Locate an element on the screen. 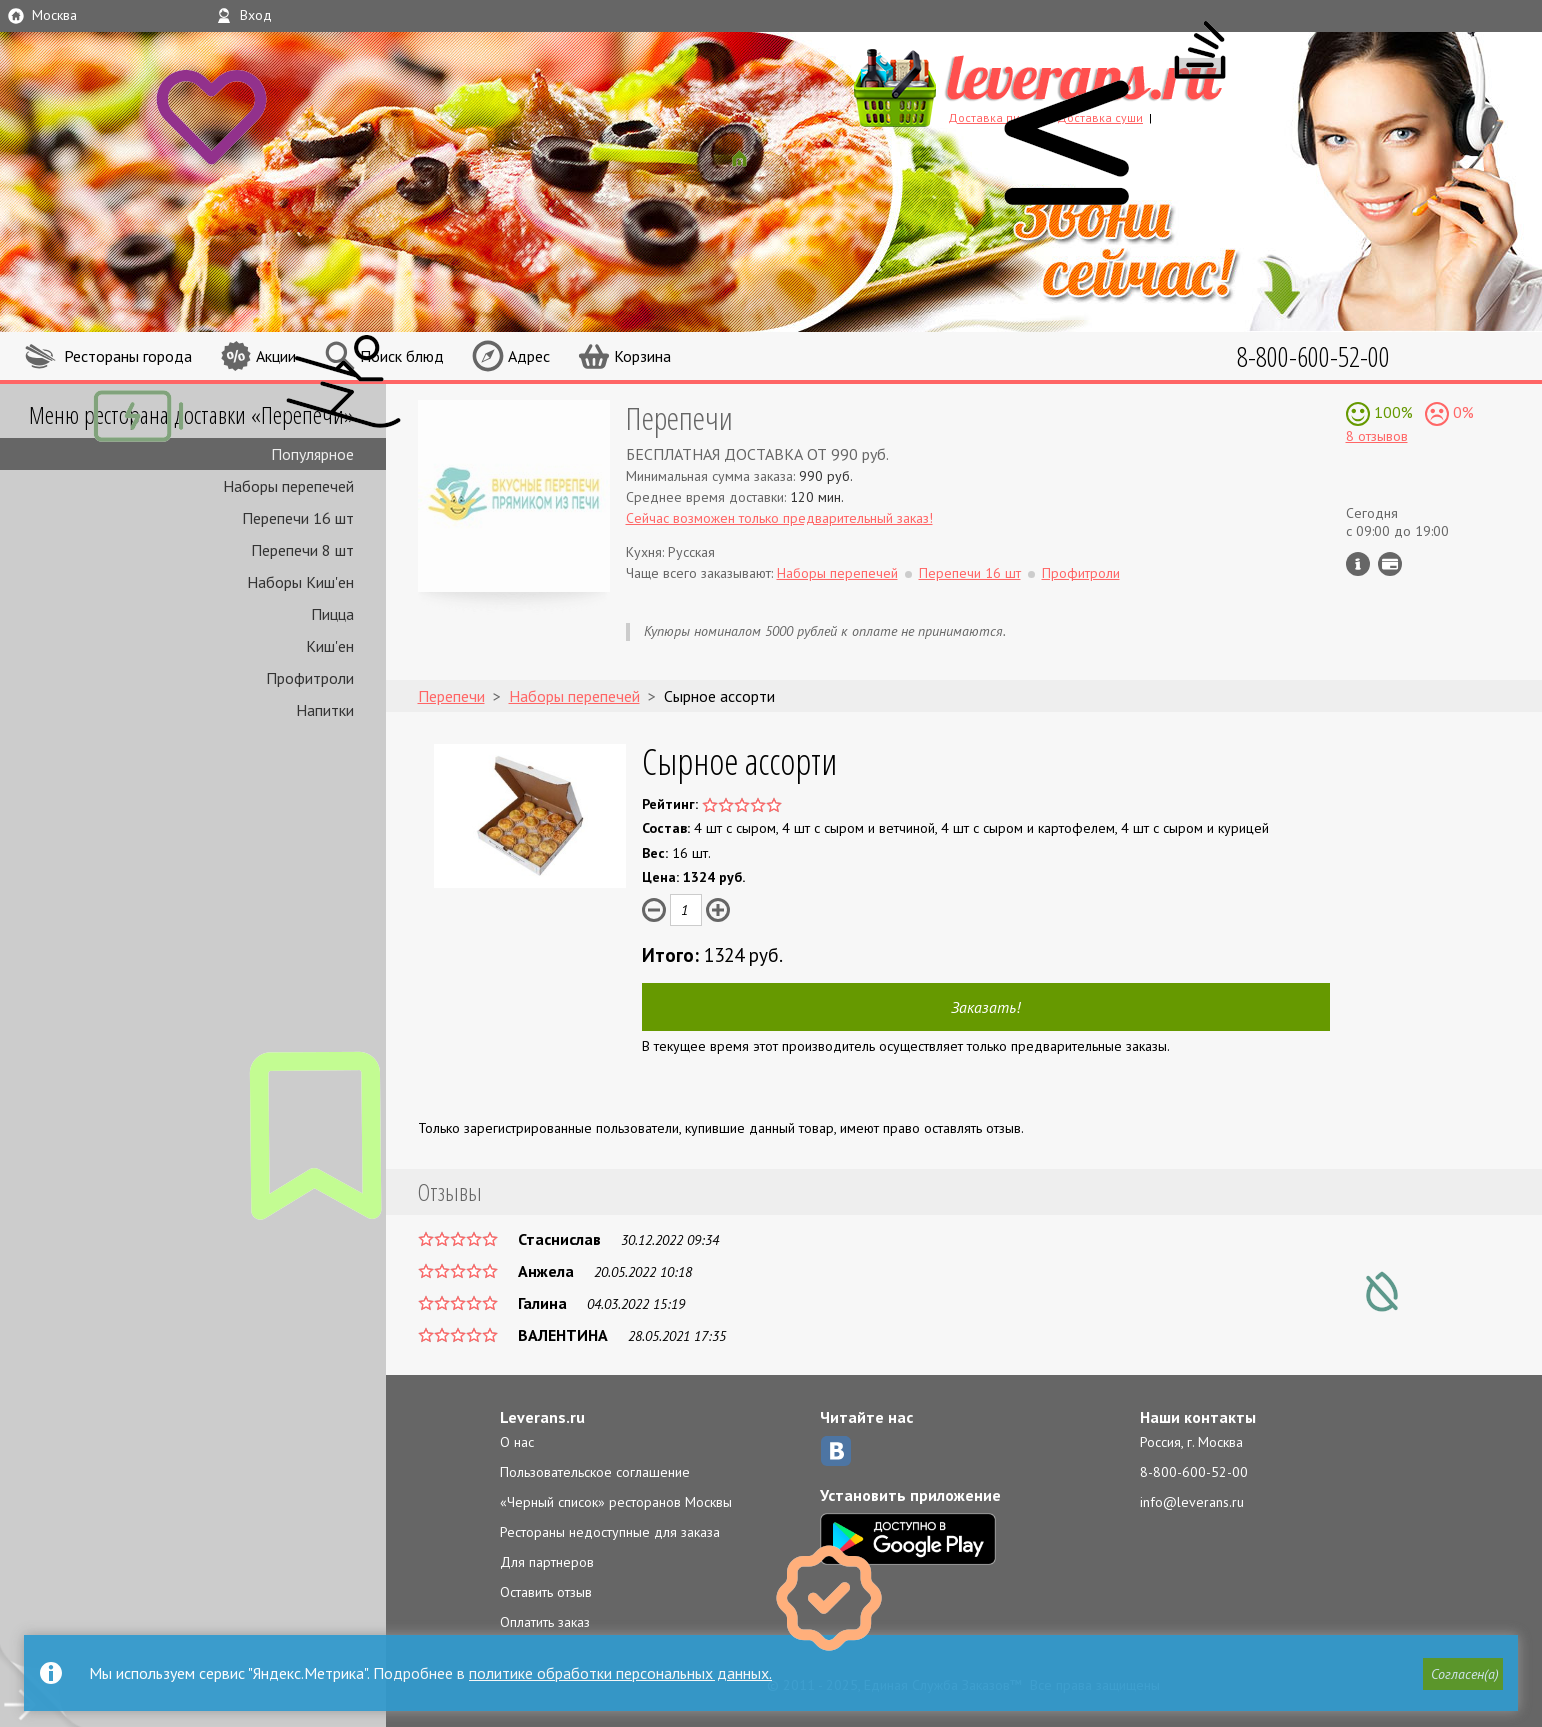 The height and width of the screenshot is (1727, 1542). save this item for later is located at coordinates (315, 1135).